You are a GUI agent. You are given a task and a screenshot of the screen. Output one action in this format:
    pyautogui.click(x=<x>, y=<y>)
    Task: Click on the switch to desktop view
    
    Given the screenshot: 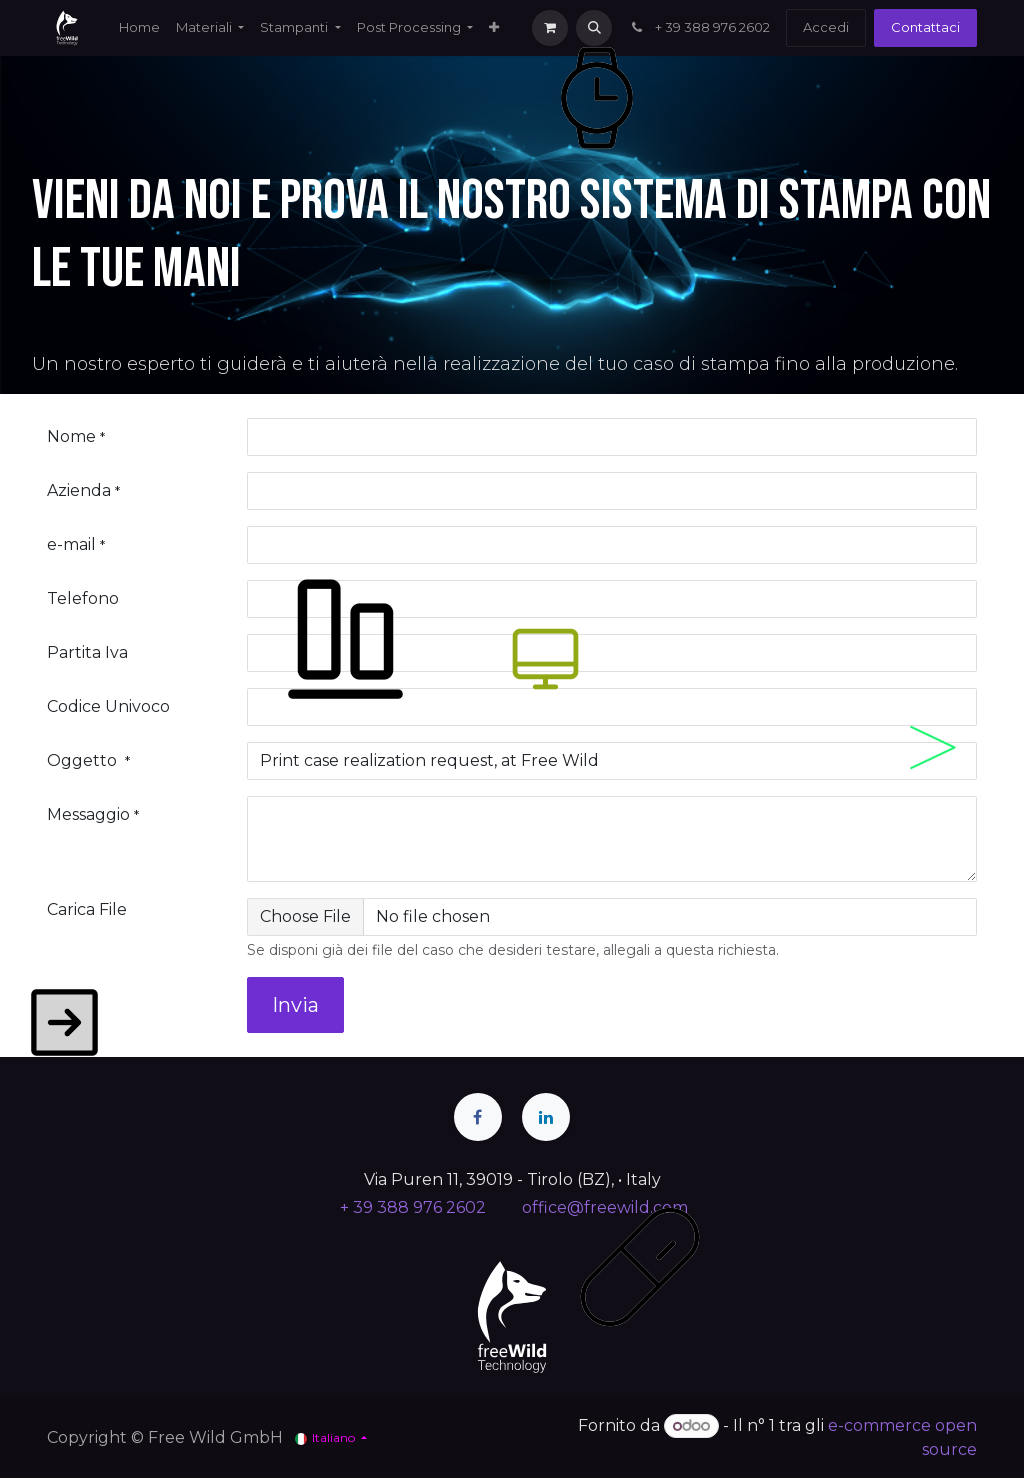 What is the action you would take?
    pyautogui.click(x=545, y=656)
    